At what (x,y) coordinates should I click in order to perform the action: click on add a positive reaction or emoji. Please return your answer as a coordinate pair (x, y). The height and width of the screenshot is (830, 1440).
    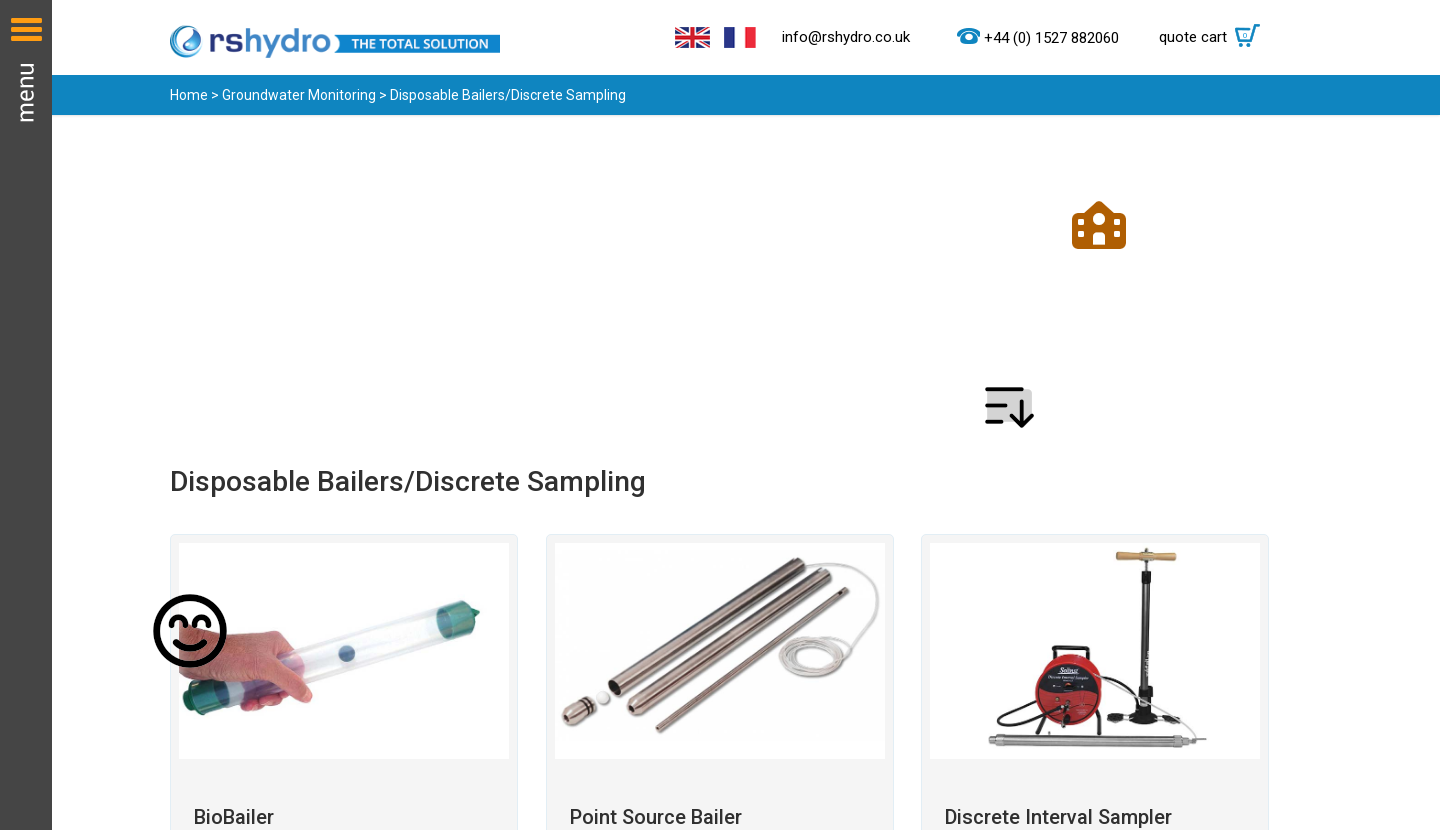
    Looking at the image, I should click on (190, 631).